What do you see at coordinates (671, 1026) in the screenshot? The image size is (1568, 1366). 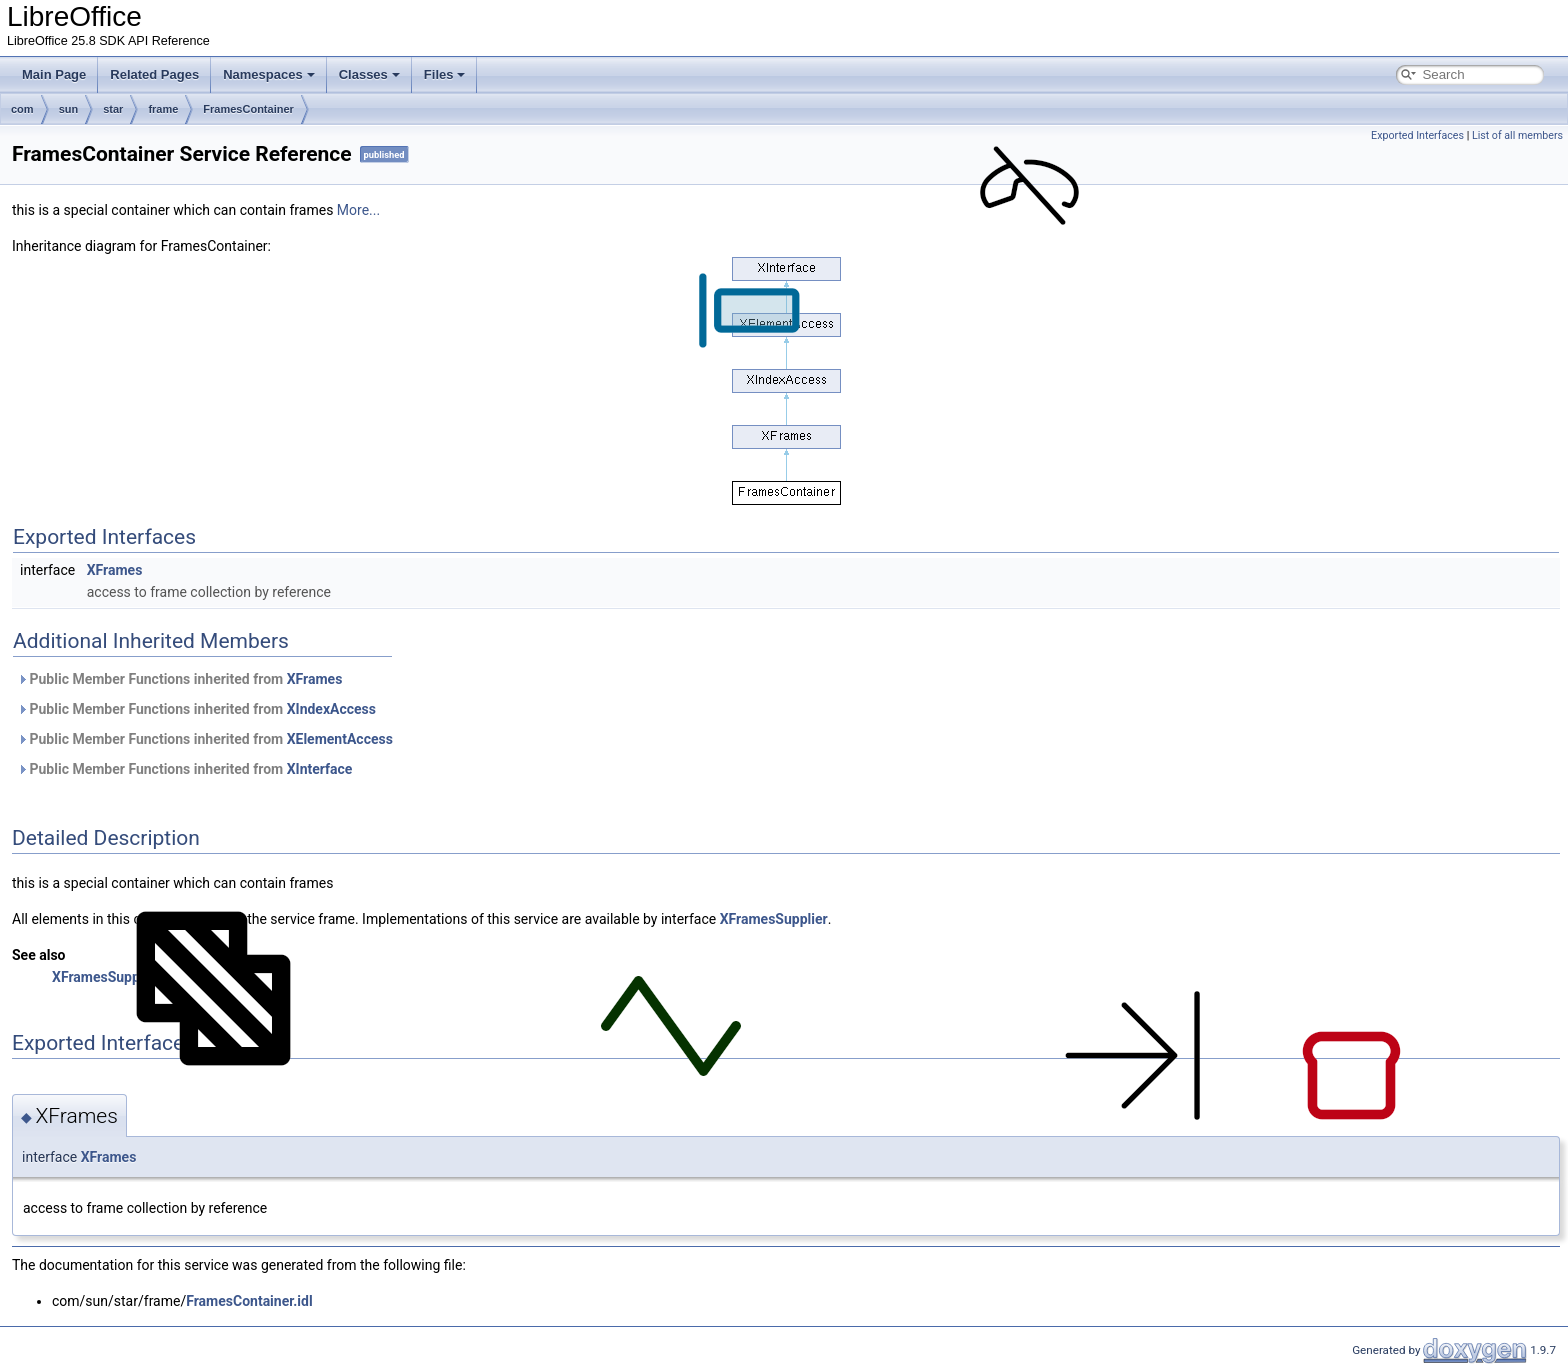 I see `toggle triangle waveform in audio synthesizer` at bounding box center [671, 1026].